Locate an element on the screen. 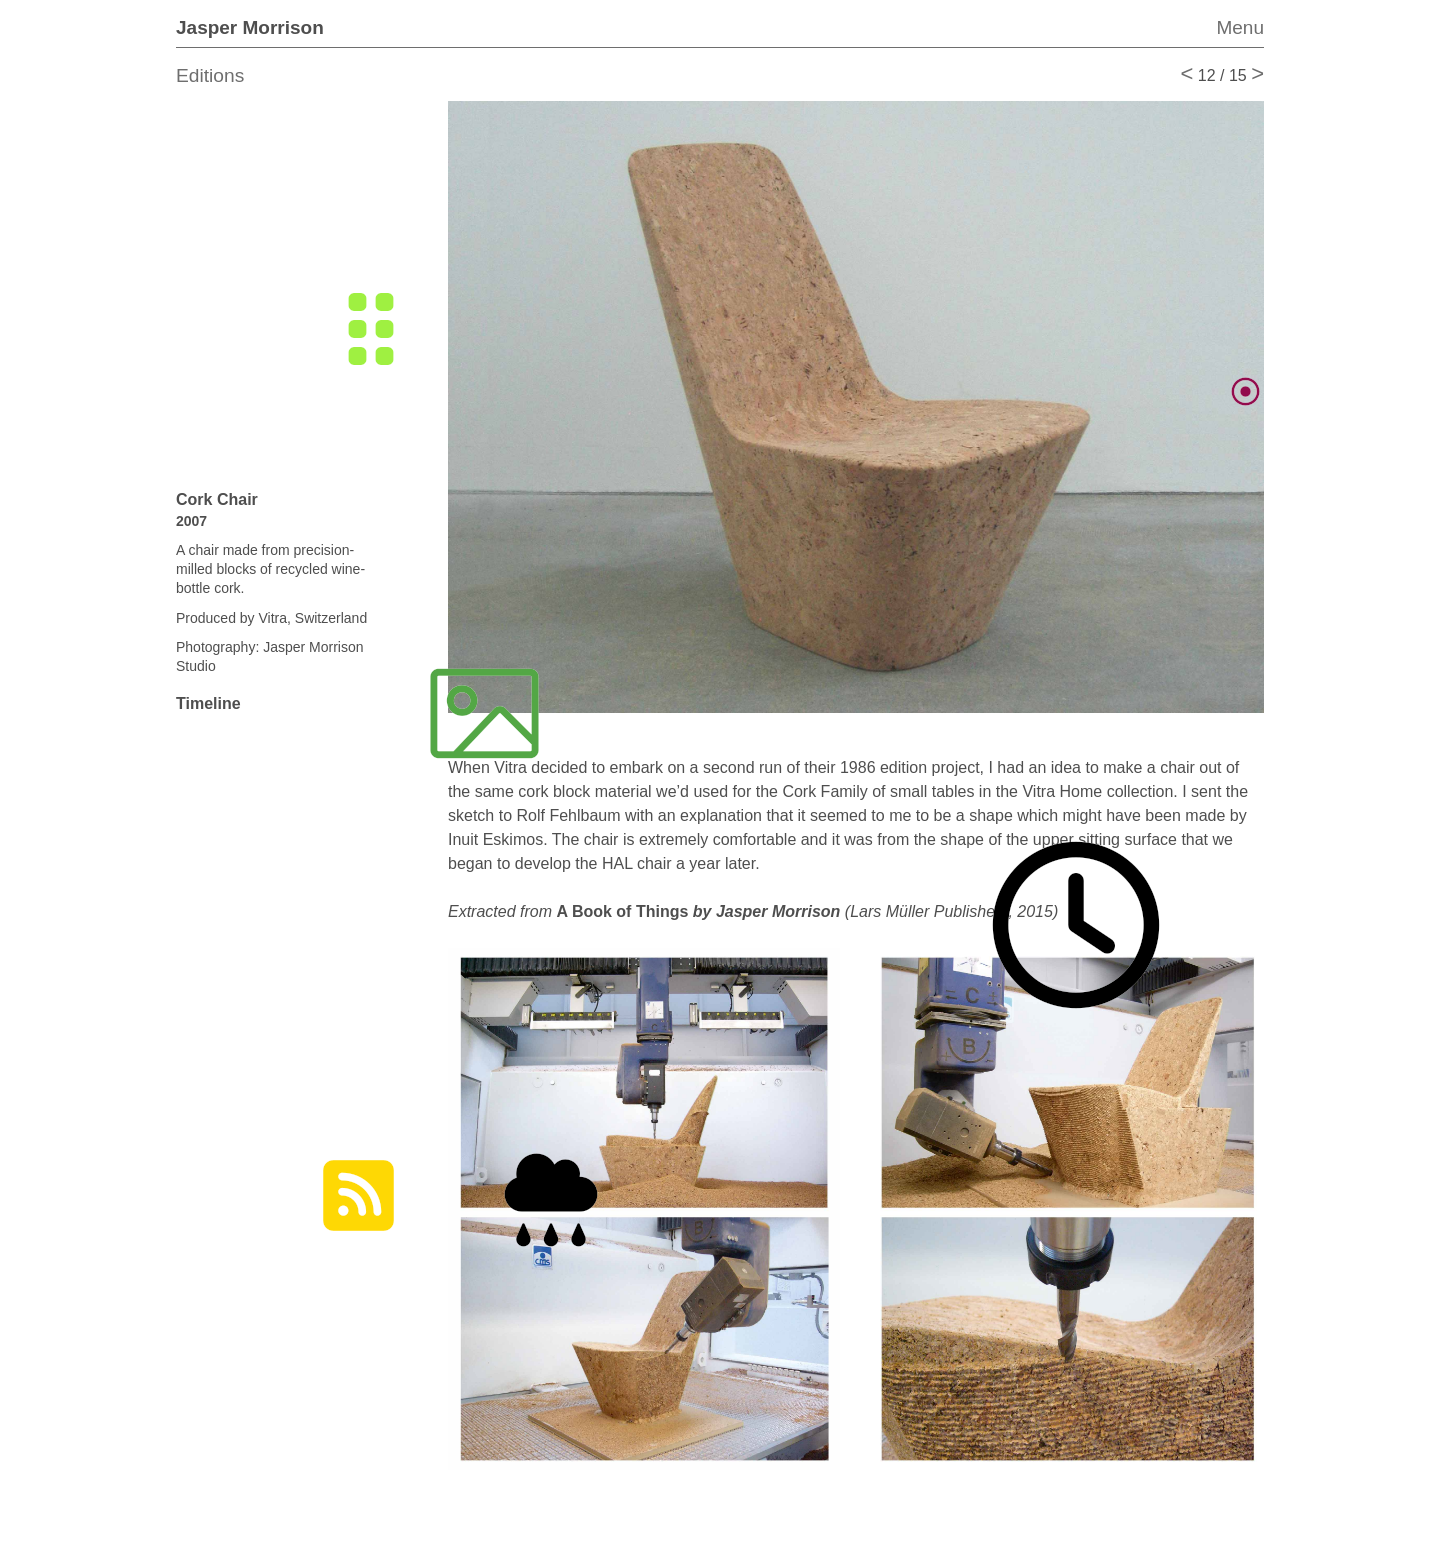 This screenshot has width=1440, height=1549. drag to reorder items vertically is located at coordinates (371, 329).